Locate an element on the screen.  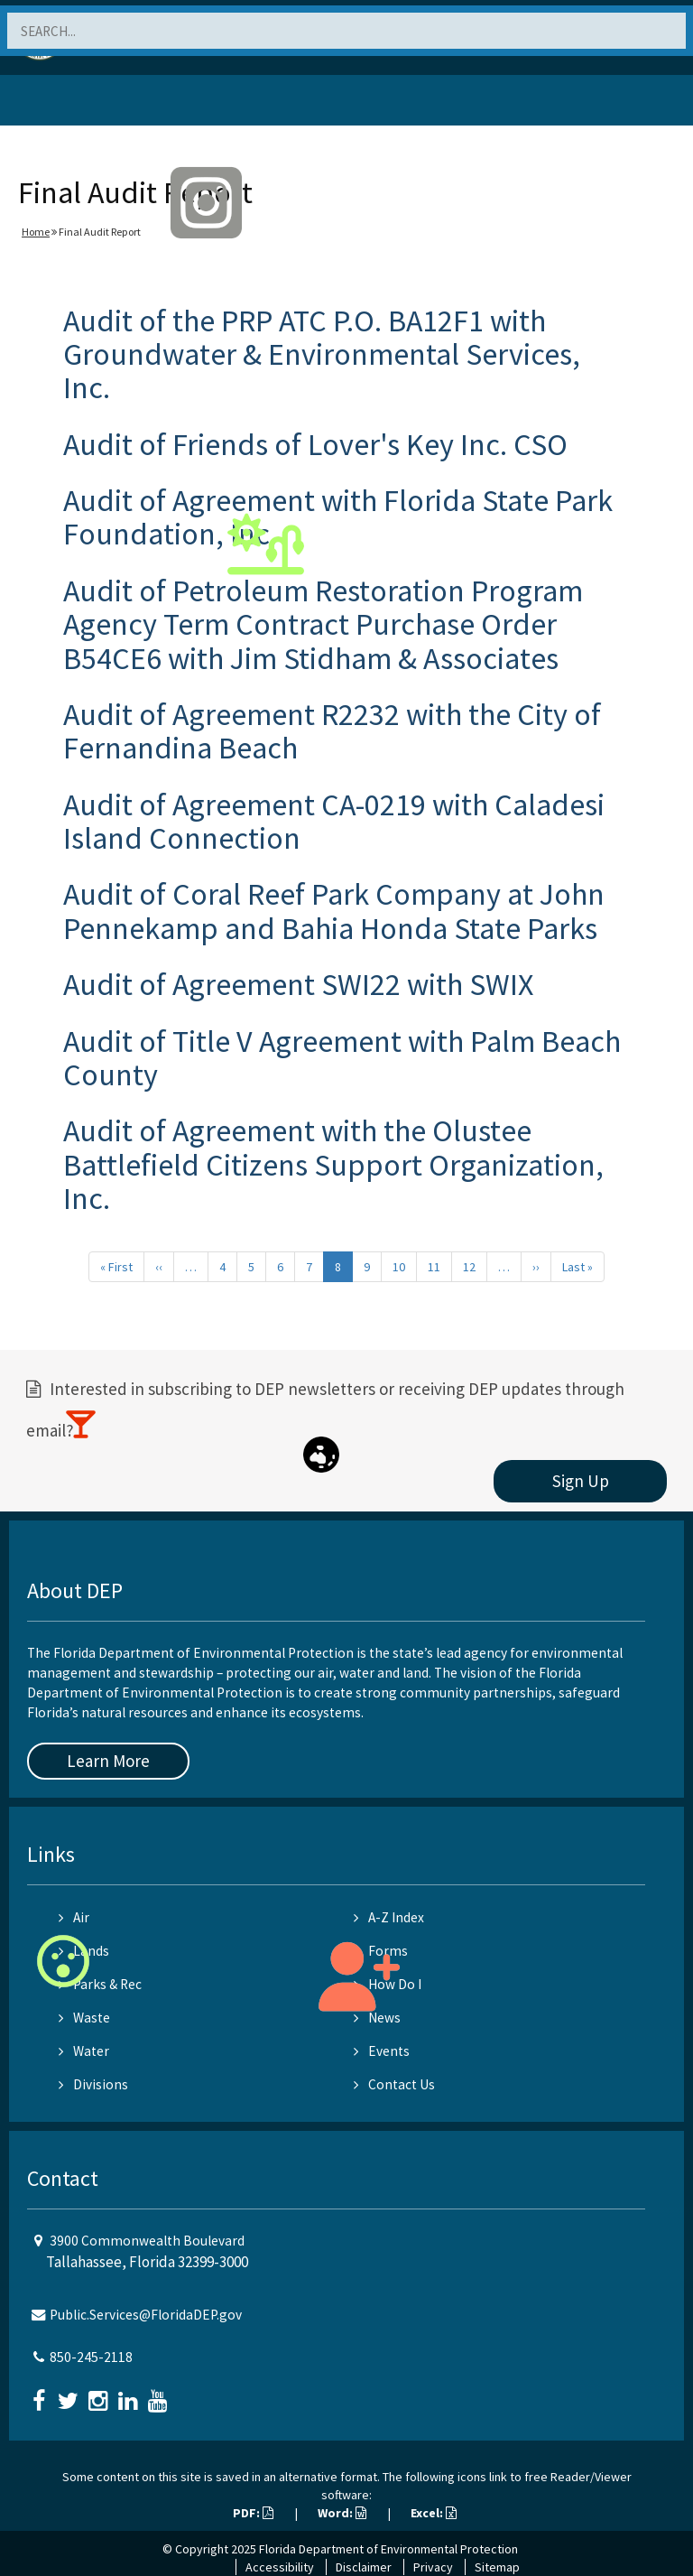
browse cocktail or drink recipes is located at coordinates (80, 1423).